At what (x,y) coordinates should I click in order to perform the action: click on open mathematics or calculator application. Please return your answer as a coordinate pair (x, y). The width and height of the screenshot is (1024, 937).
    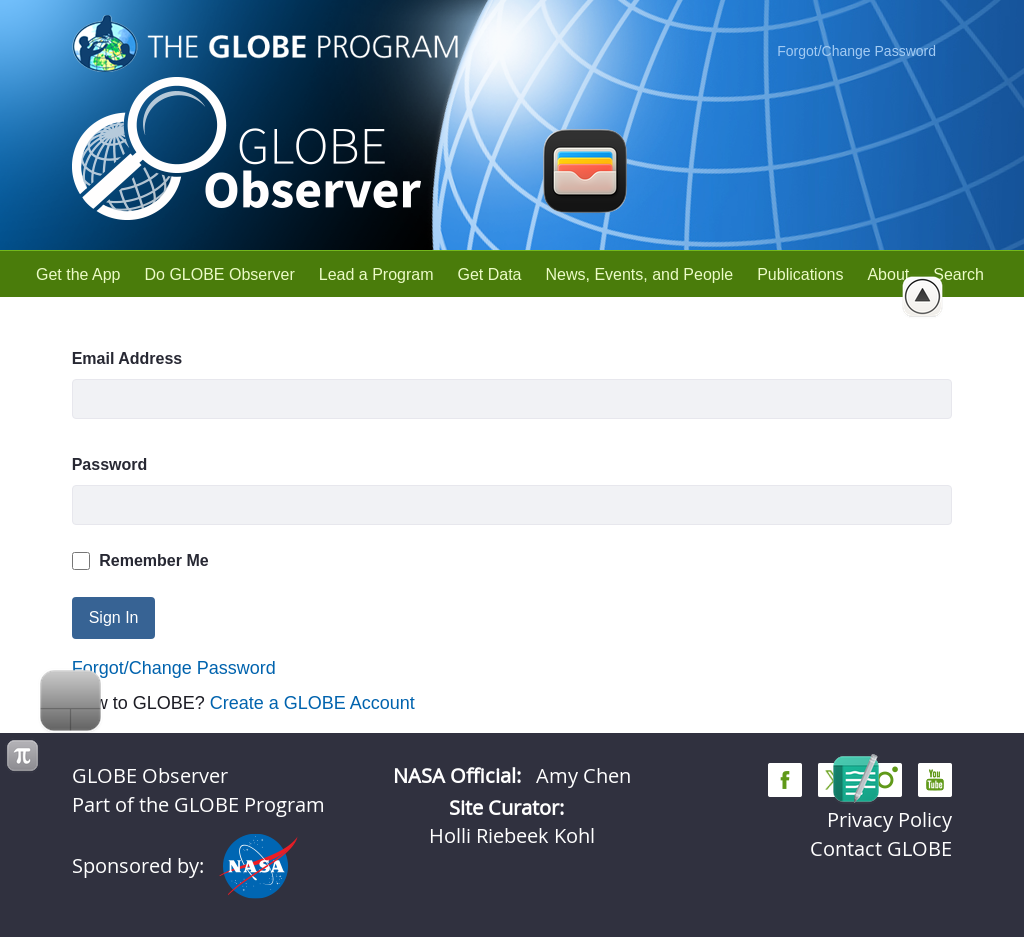
    Looking at the image, I should click on (22, 755).